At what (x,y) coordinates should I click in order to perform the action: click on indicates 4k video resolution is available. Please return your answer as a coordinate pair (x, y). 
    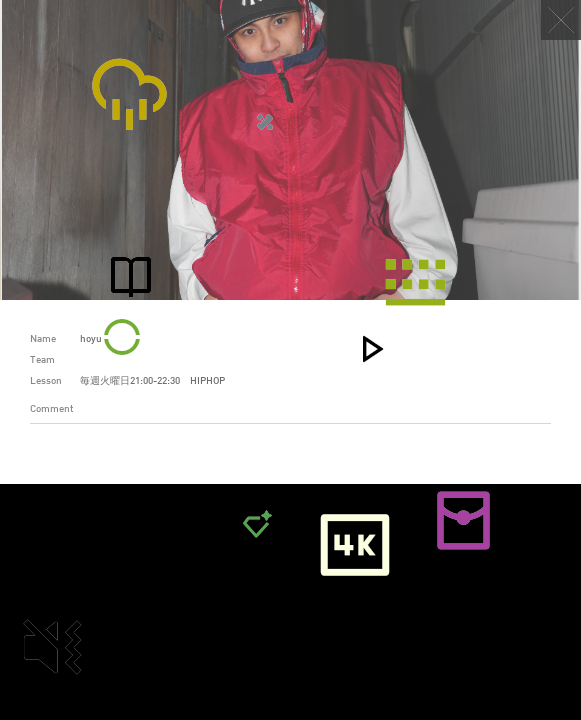
    Looking at the image, I should click on (355, 545).